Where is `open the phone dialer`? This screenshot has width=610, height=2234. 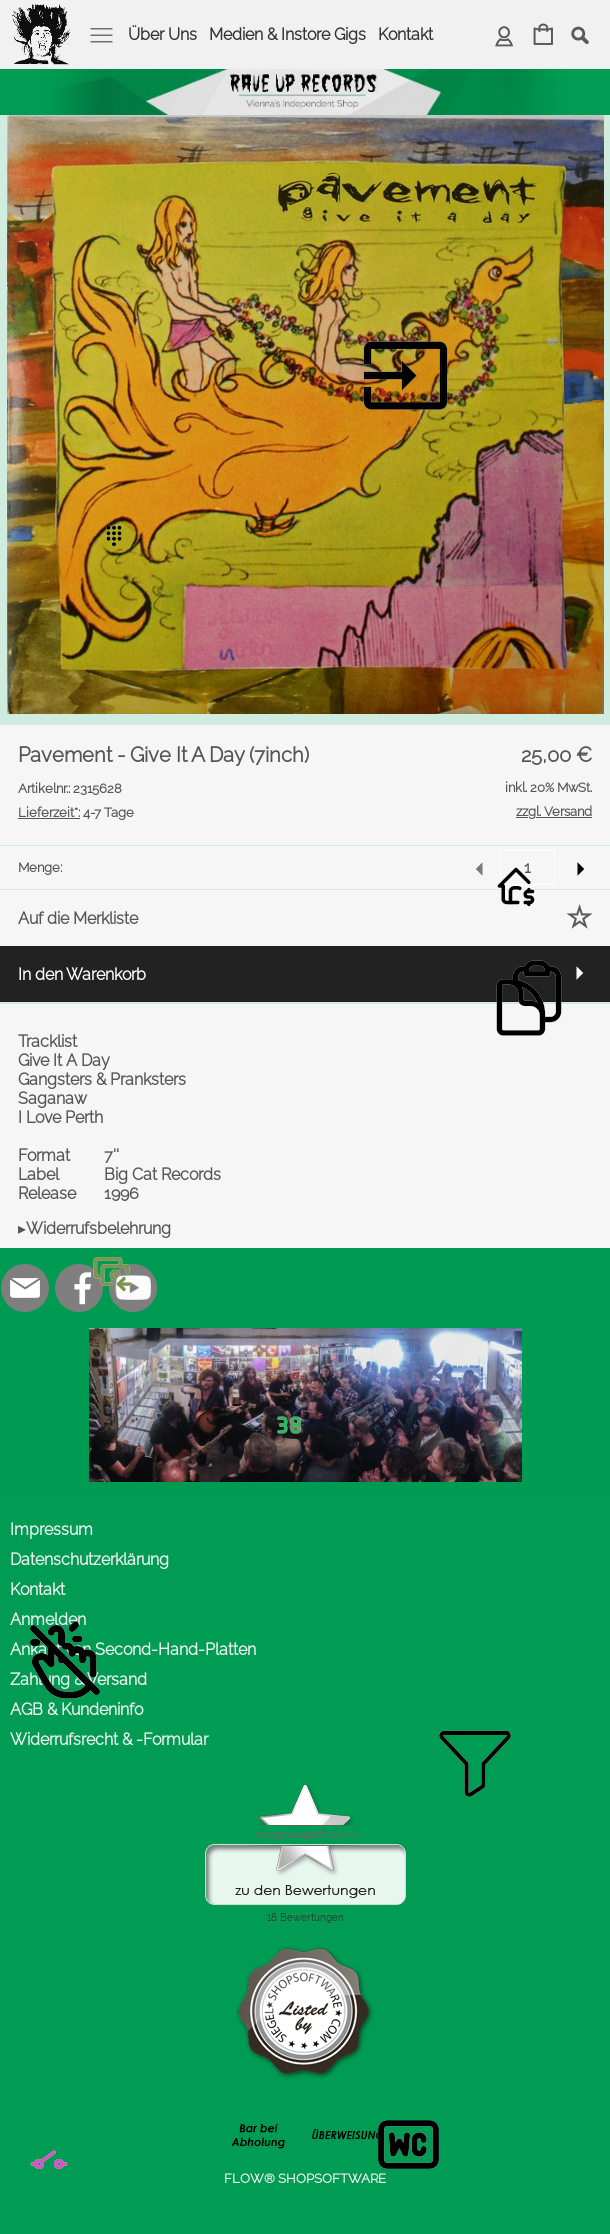
open the phone dialer is located at coordinates (114, 536).